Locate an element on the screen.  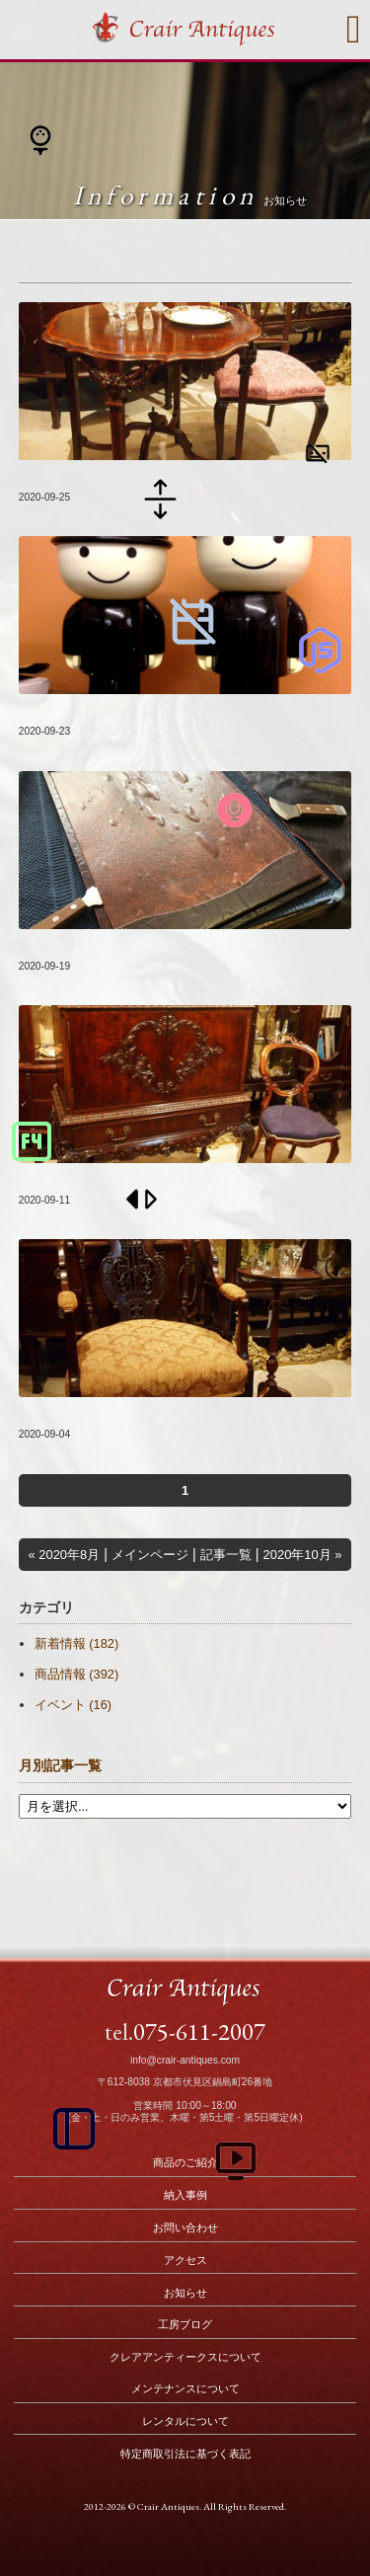
press F4 keyboard shortcut is located at coordinates (32, 1141).